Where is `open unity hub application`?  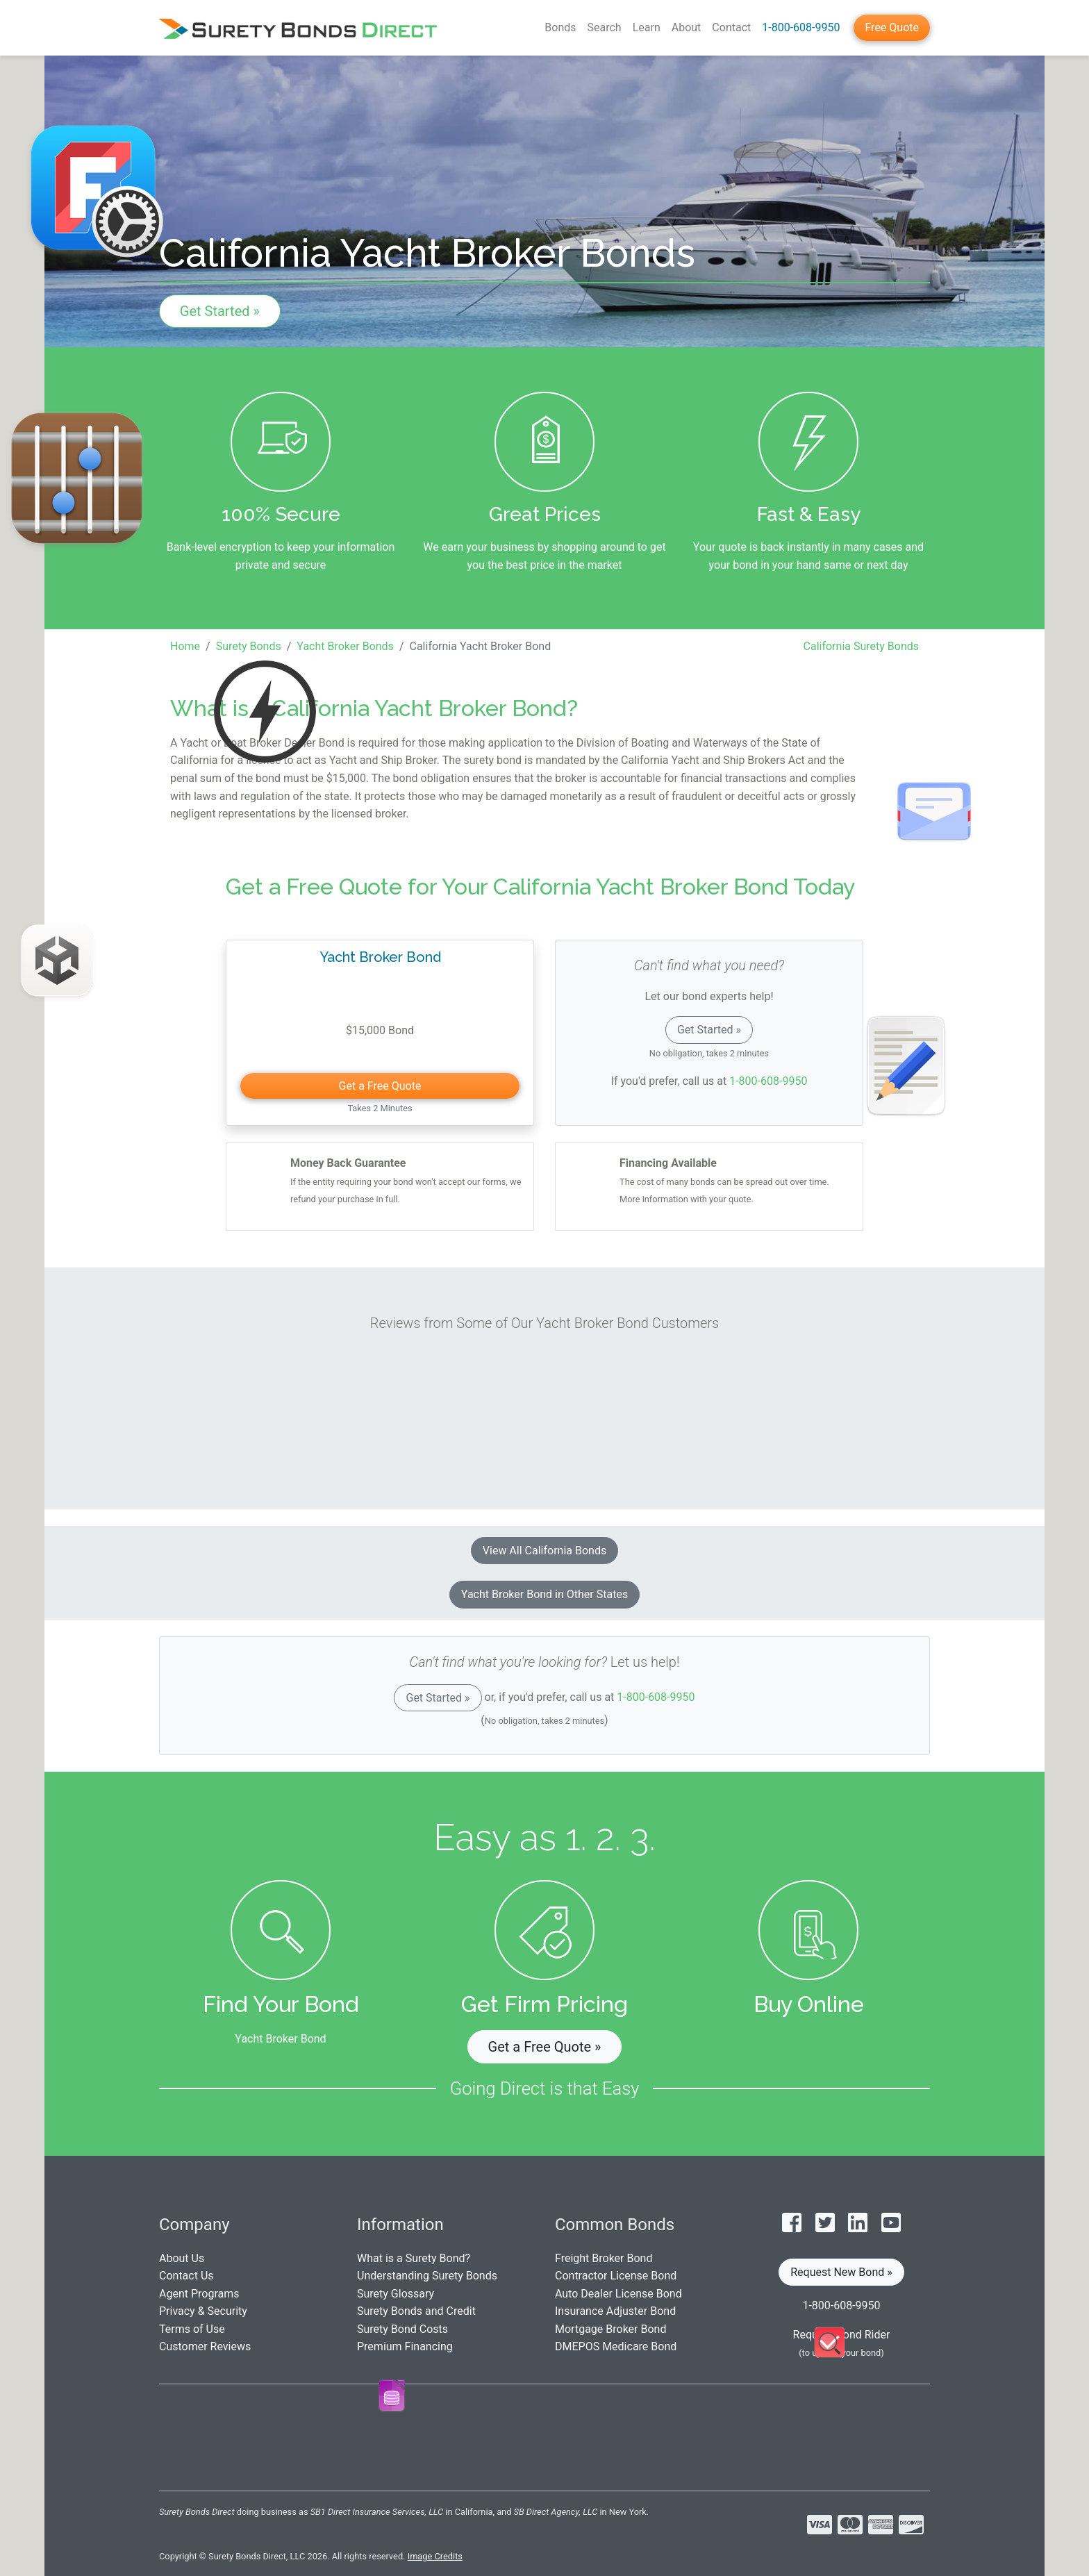
open unity hub application is located at coordinates (57, 961).